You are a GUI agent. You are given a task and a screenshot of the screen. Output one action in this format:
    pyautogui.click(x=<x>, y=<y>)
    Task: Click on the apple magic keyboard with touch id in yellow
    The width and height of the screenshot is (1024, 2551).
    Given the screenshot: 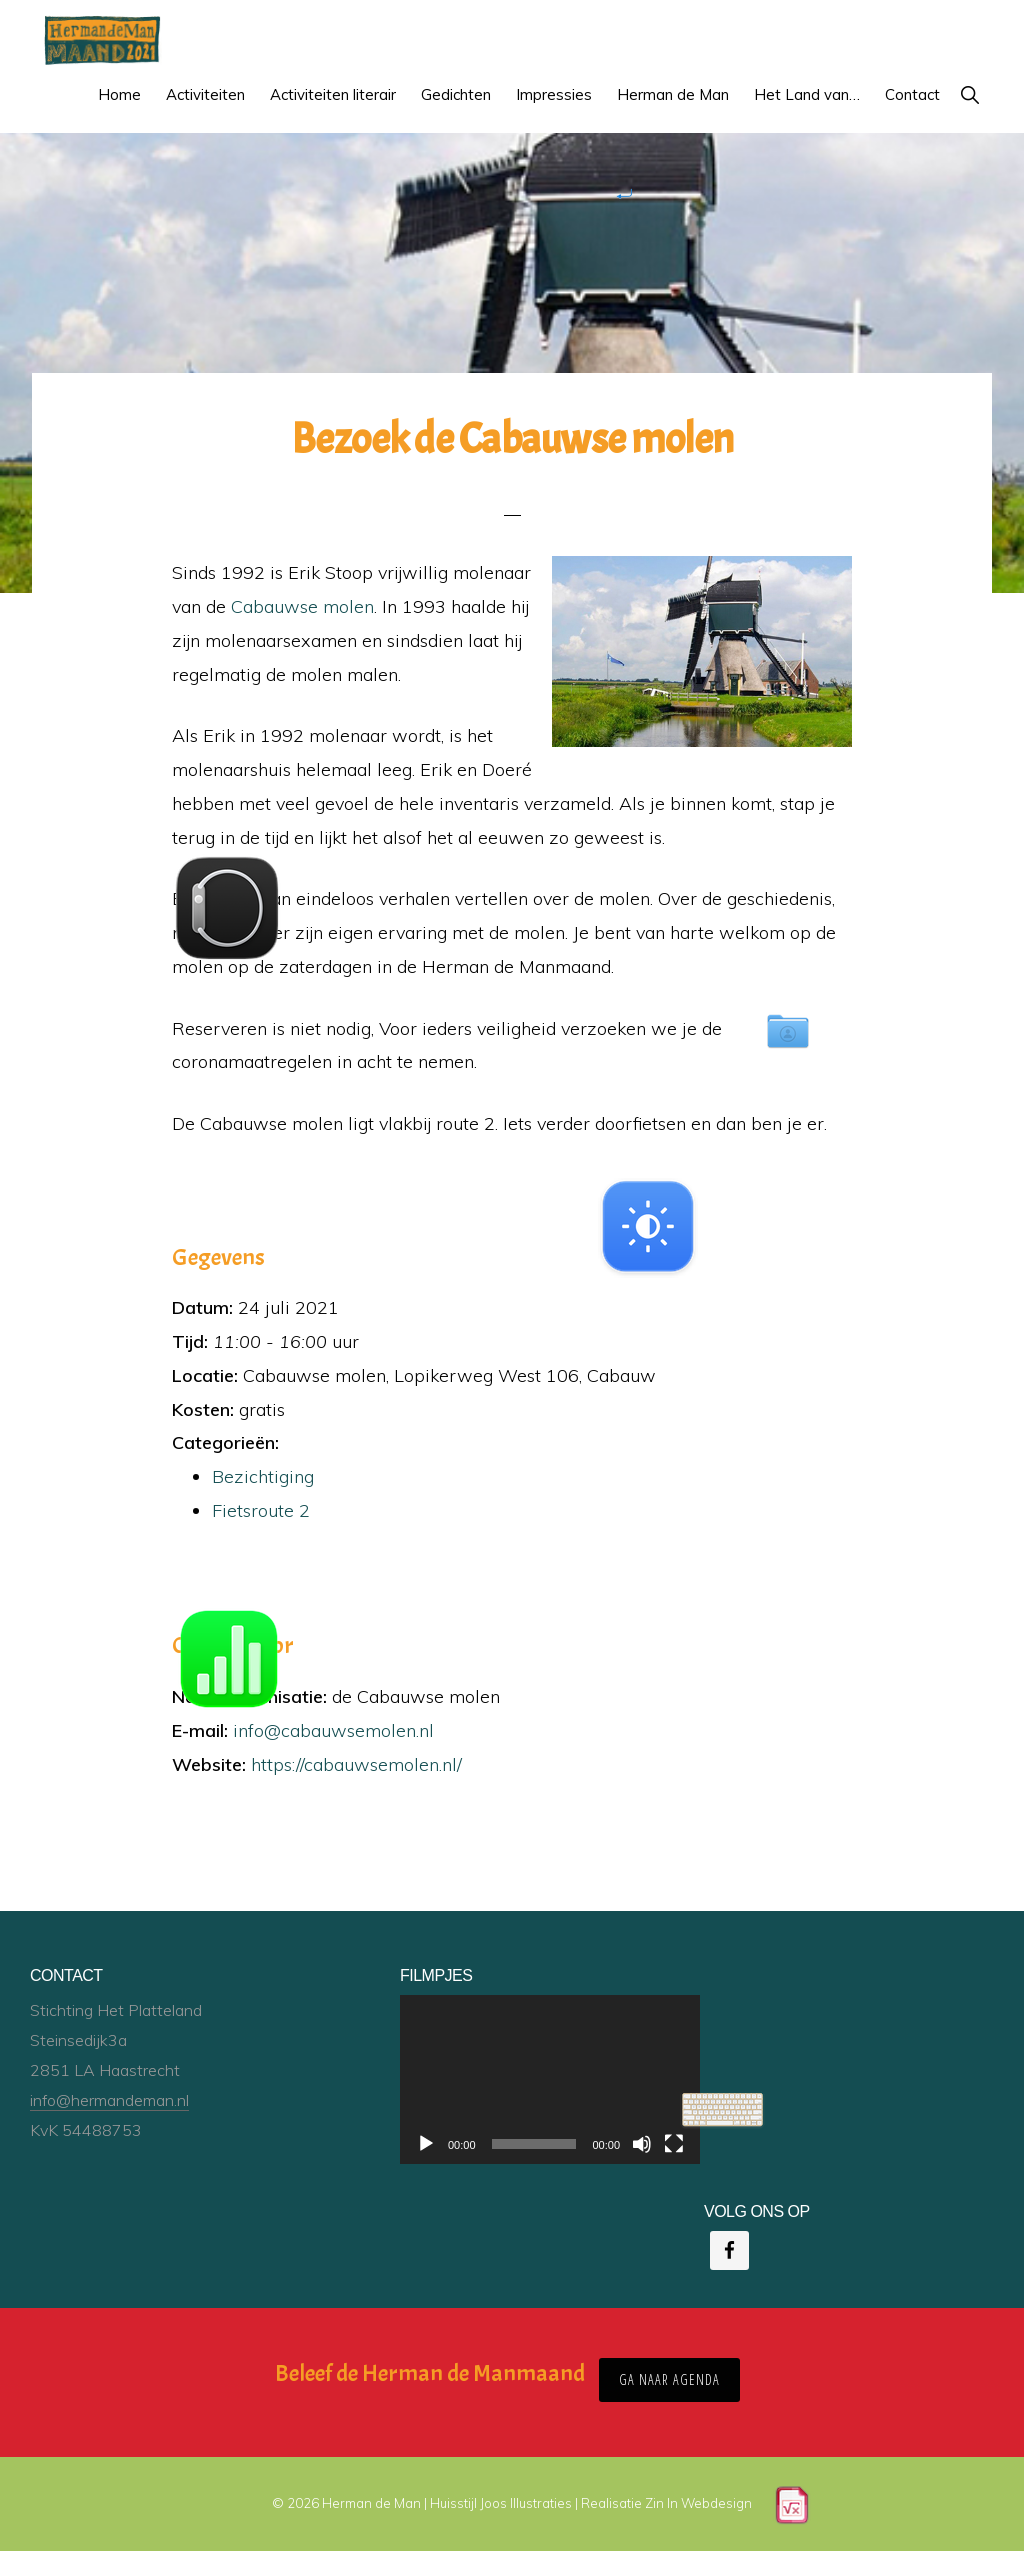 What is the action you would take?
    pyautogui.click(x=722, y=2109)
    